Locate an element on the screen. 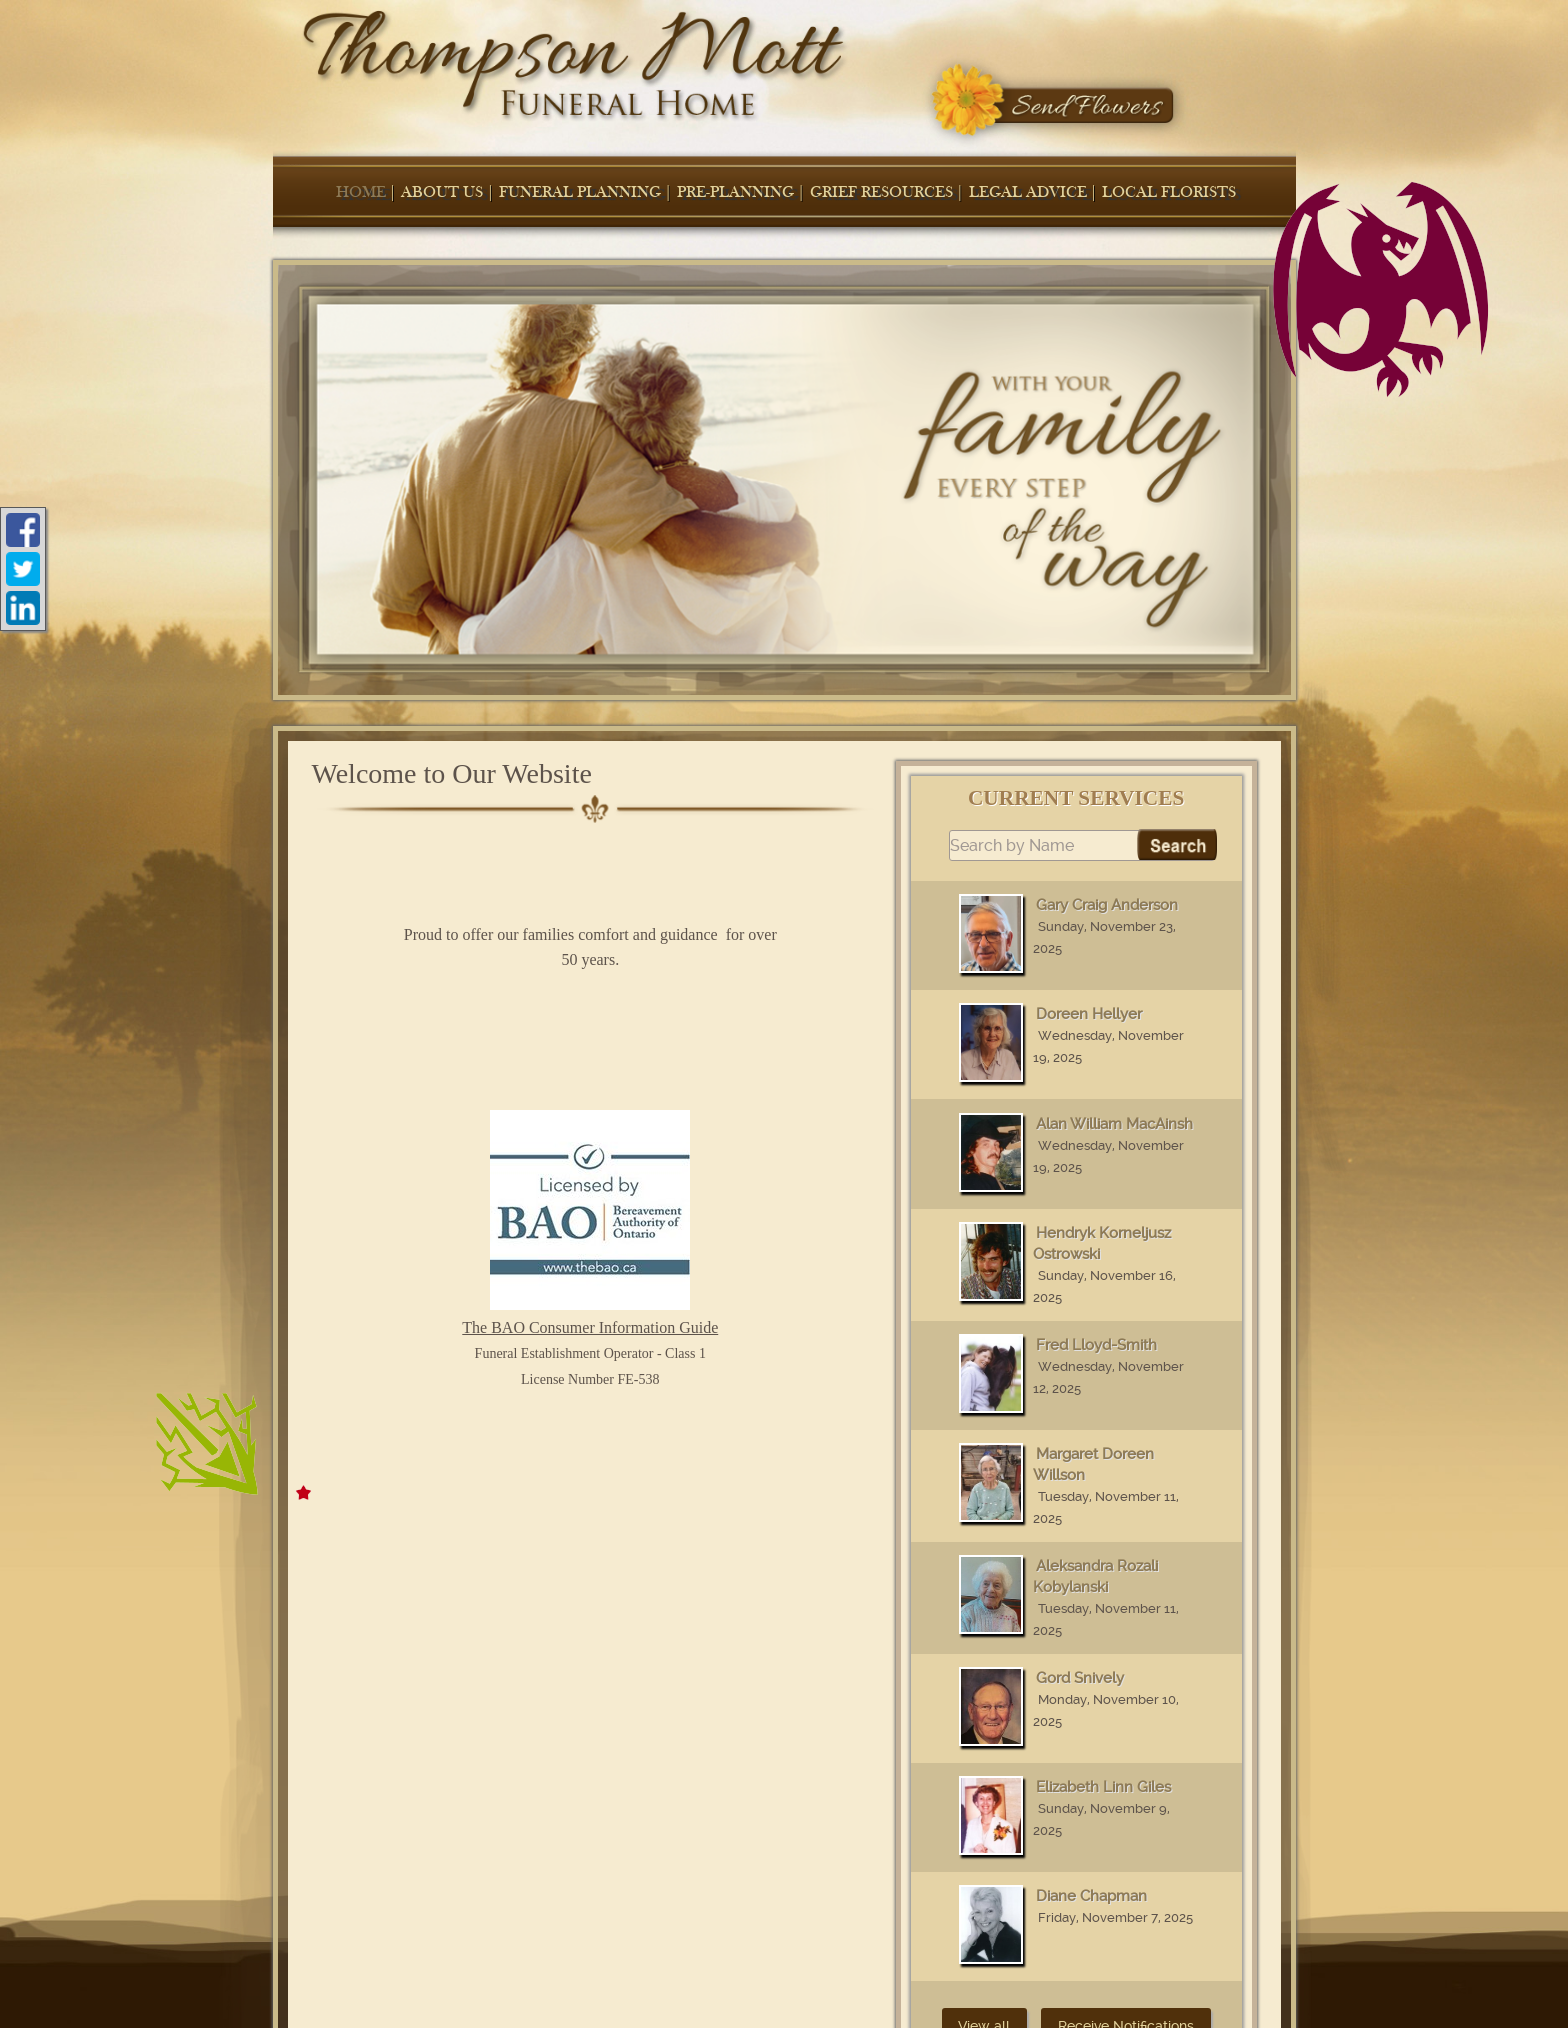 The width and height of the screenshot is (1568, 2028). add item to favorites is located at coordinates (303, 1492).